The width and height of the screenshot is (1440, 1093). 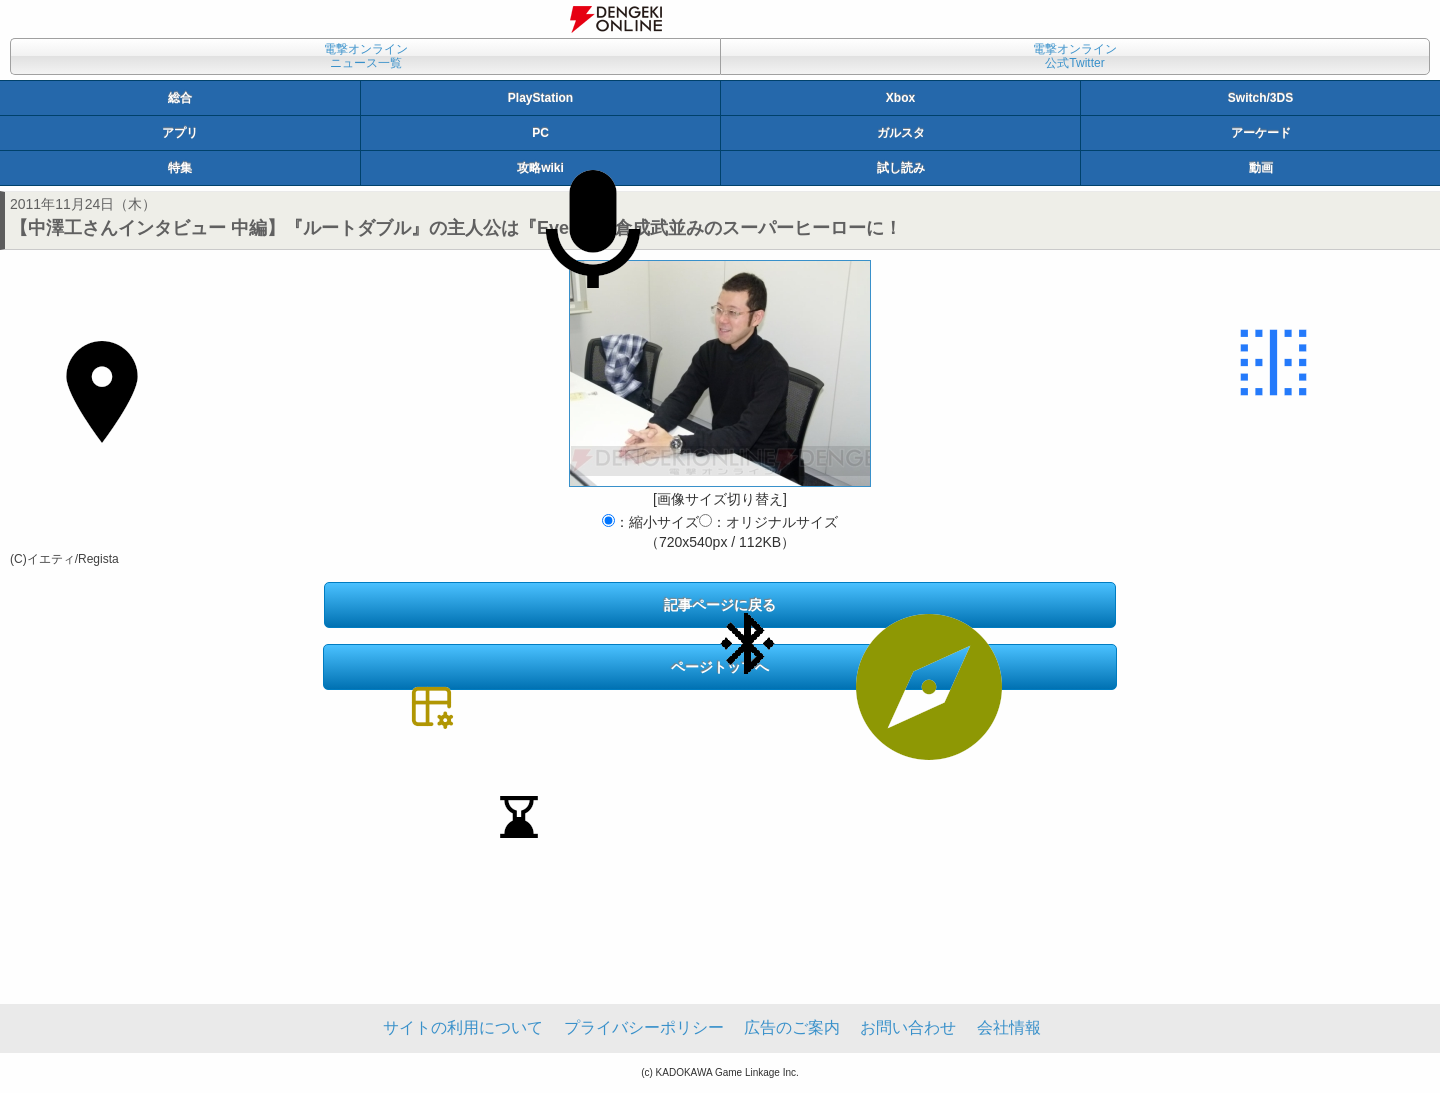 What do you see at coordinates (519, 817) in the screenshot?
I see `indicates loading or processing in progress` at bounding box center [519, 817].